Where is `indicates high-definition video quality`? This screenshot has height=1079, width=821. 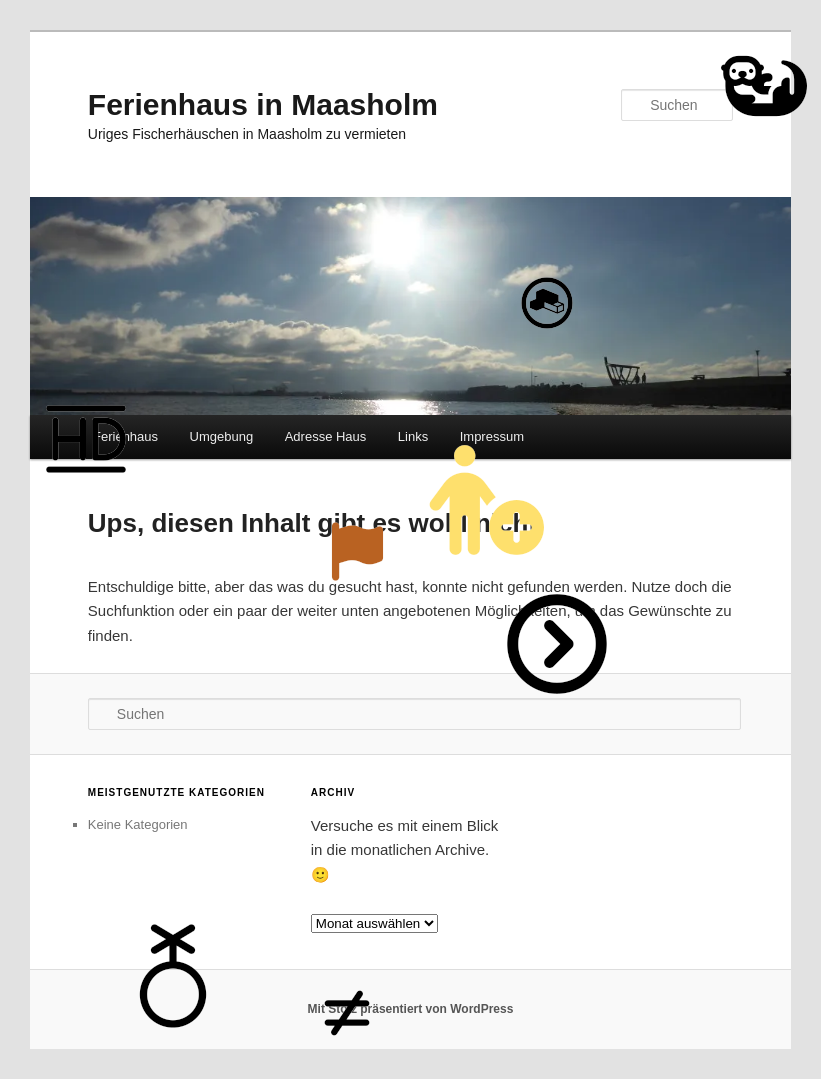
indicates high-definition video quality is located at coordinates (86, 439).